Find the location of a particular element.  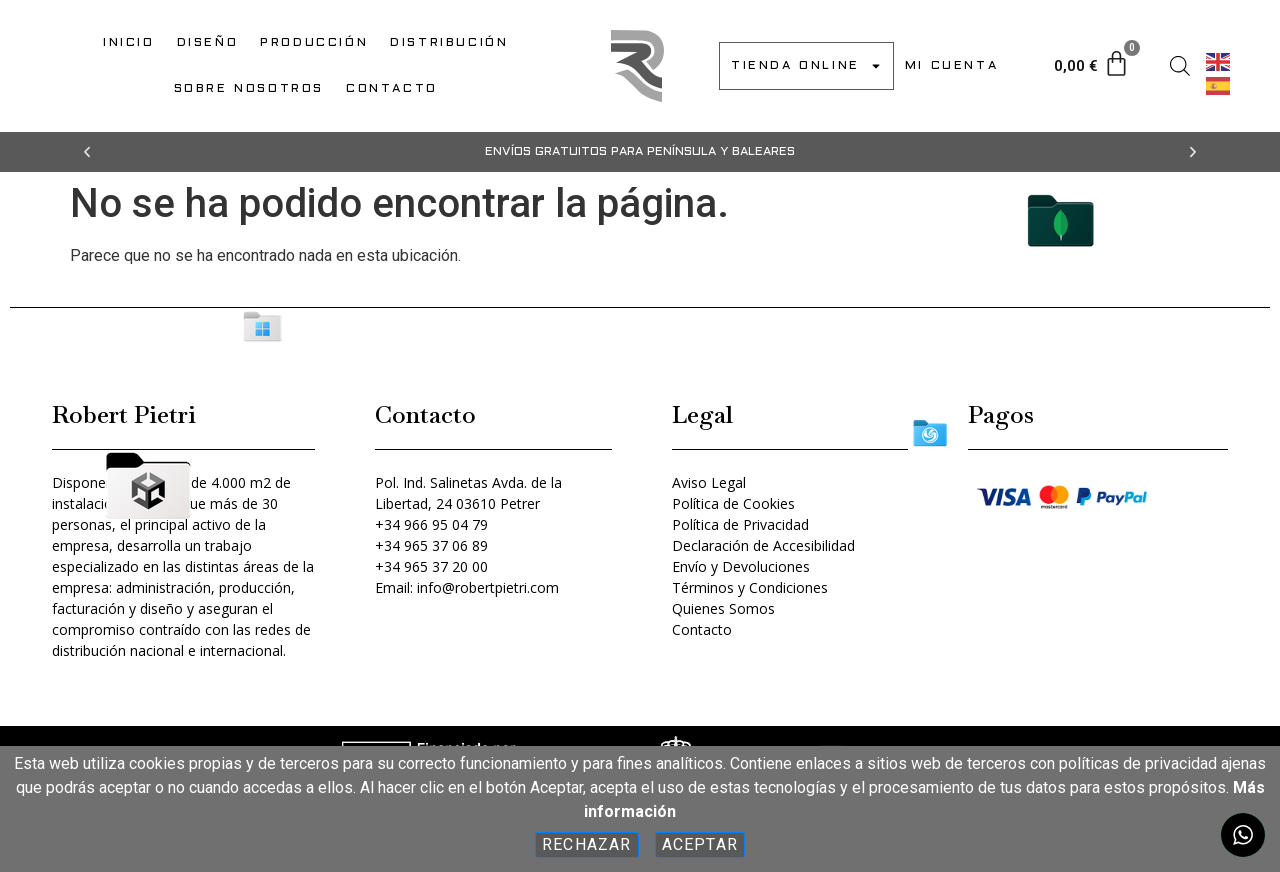

open unity game engine project files is located at coordinates (148, 488).